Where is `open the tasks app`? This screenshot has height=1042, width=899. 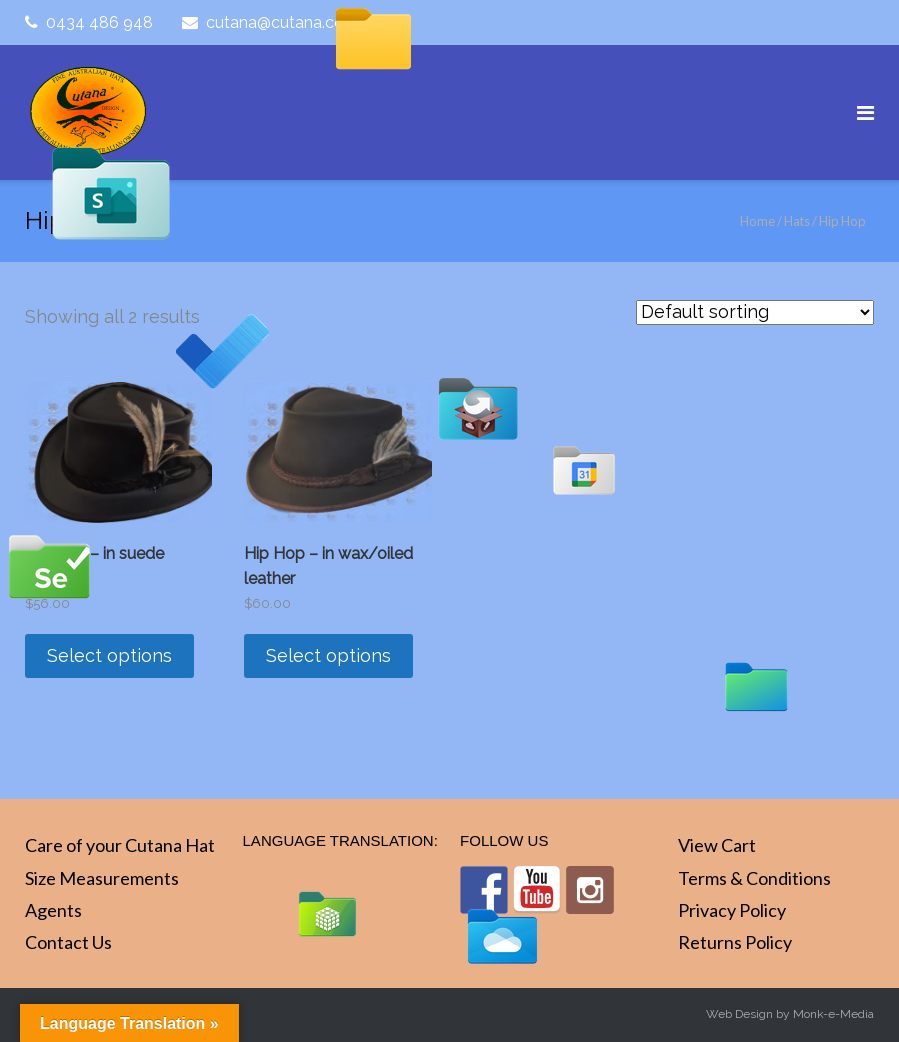
open the tasks app is located at coordinates (222, 351).